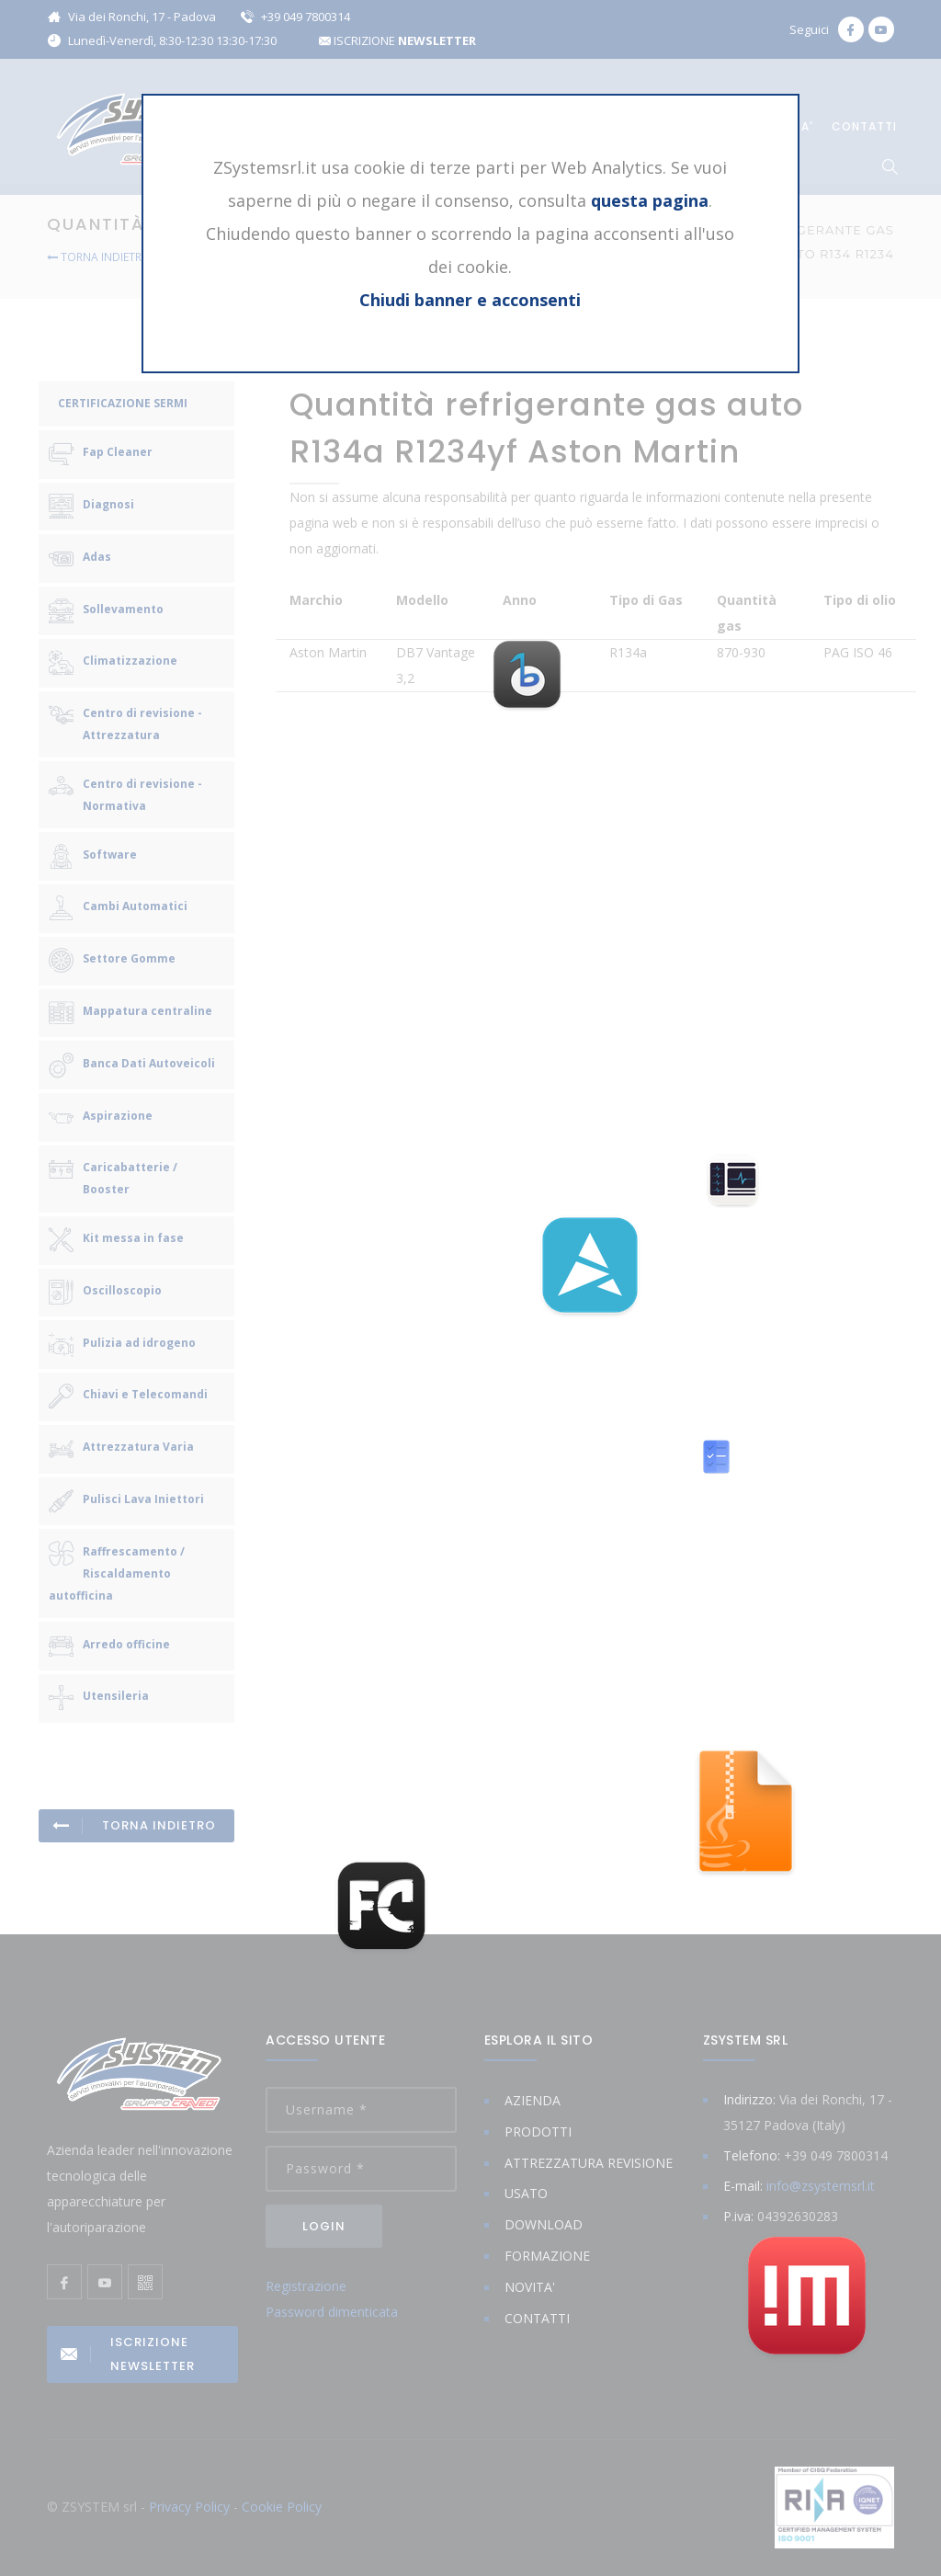  What do you see at coordinates (590, 1265) in the screenshot?
I see `launch the artix linux application` at bounding box center [590, 1265].